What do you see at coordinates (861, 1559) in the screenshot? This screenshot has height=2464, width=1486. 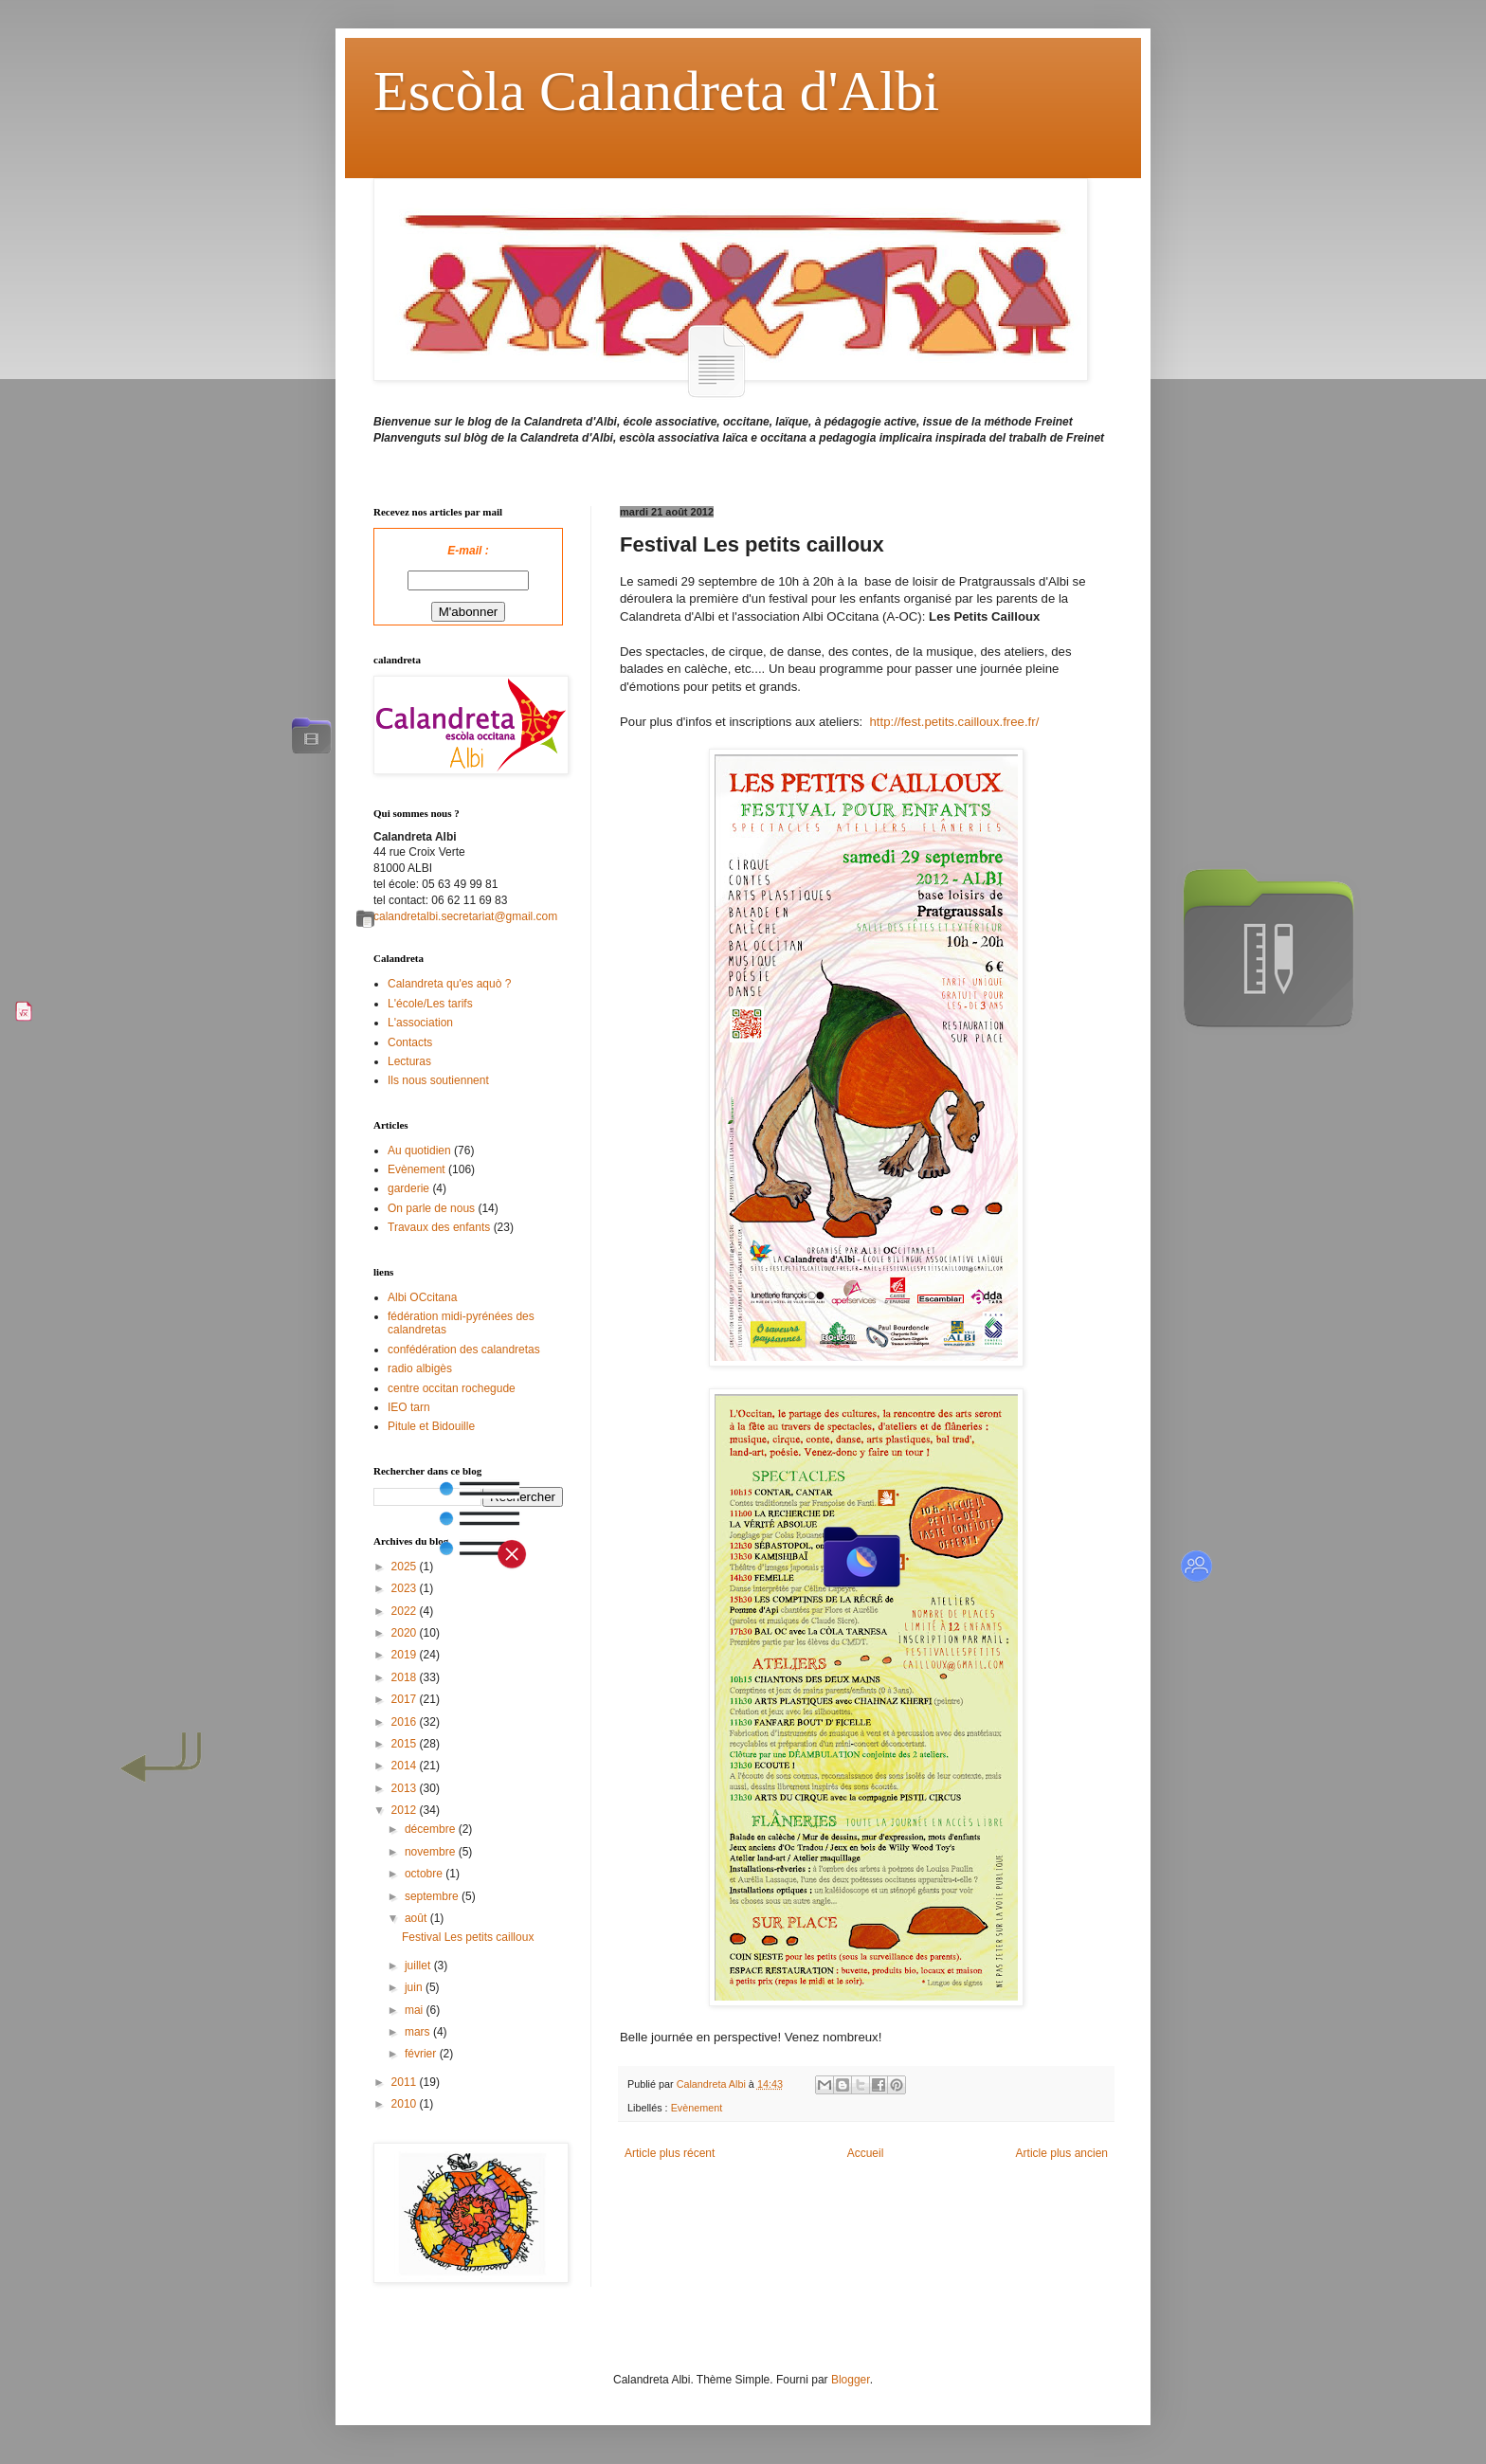 I see `open wondershare pixcut project folder` at bounding box center [861, 1559].